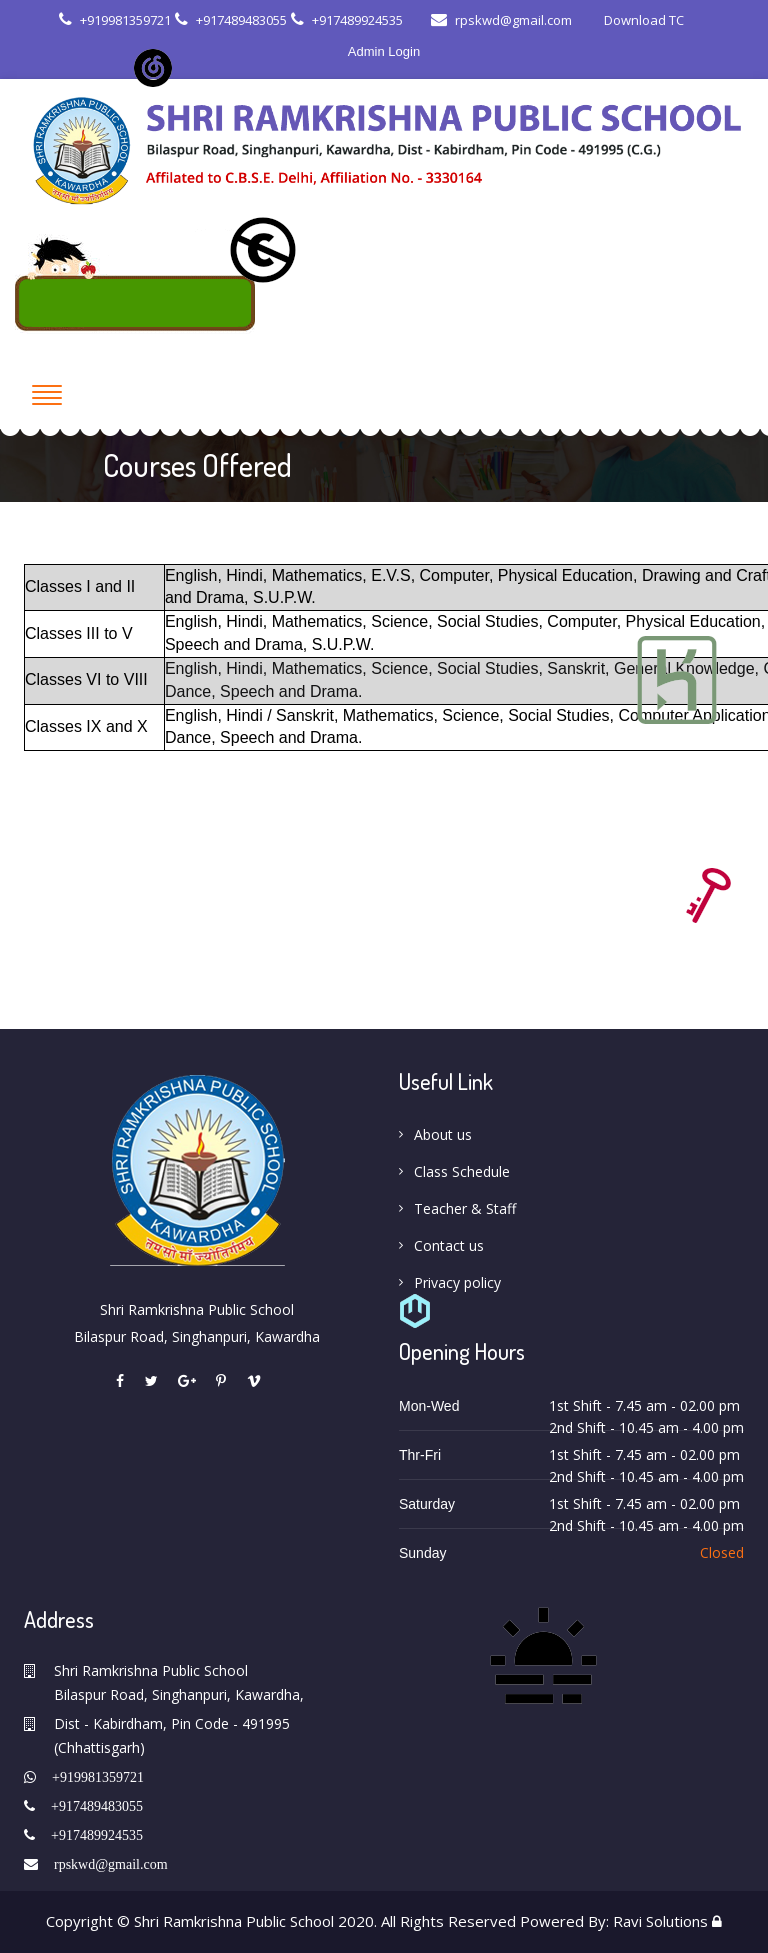 The height and width of the screenshot is (1953, 768). Describe the element at coordinates (415, 1311) in the screenshot. I see `wasmcloud platform logo` at that location.